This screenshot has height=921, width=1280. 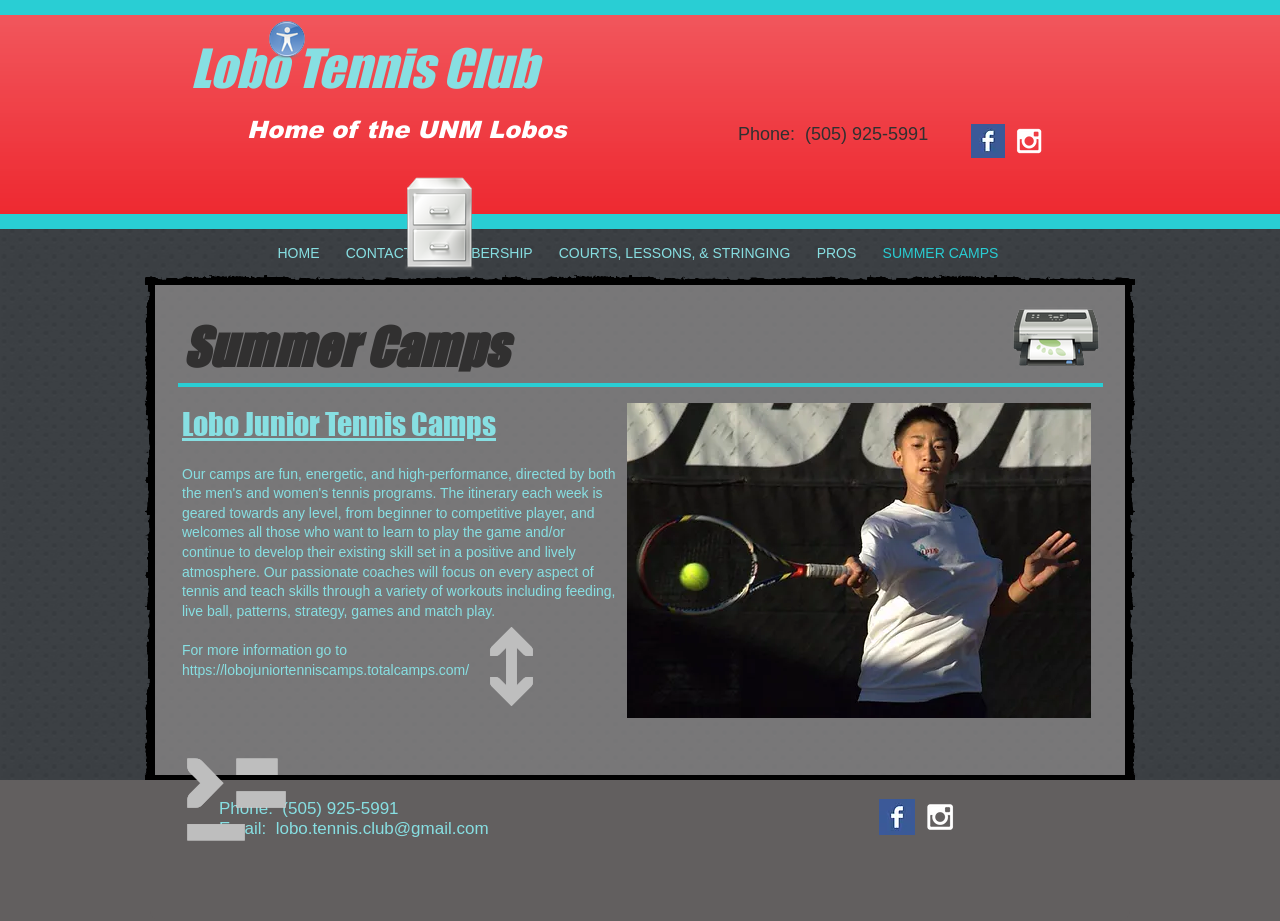 I want to click on increase text indentation, so click(x=236, y=799).